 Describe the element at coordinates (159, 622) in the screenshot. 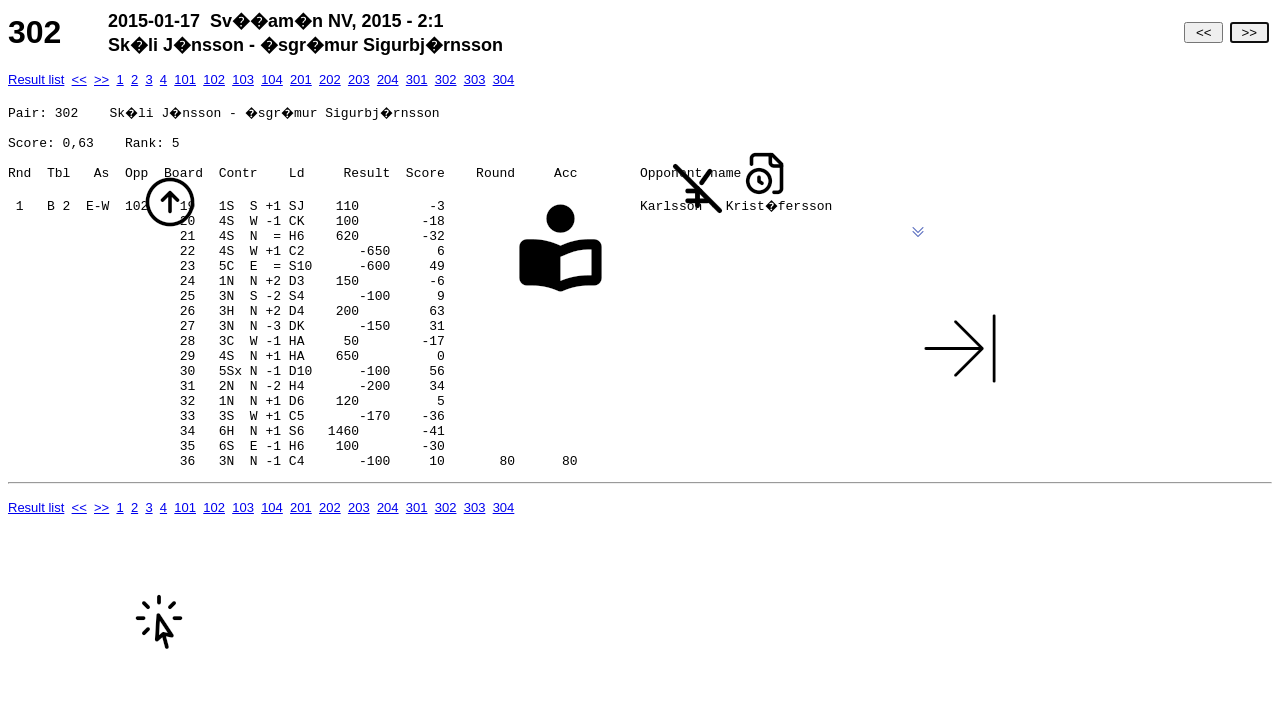

I see `click or tap interaction indicator` at that location.